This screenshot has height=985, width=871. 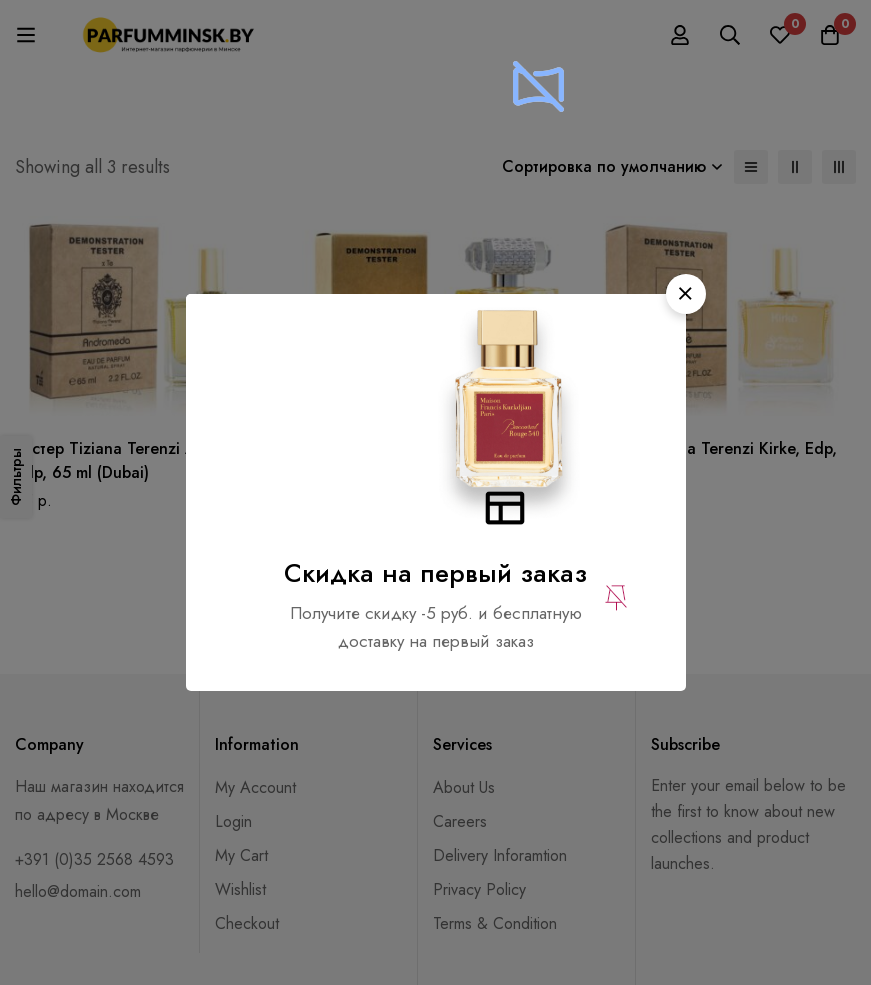 I want to click on change page layout or view, so click(x=505, y=508).